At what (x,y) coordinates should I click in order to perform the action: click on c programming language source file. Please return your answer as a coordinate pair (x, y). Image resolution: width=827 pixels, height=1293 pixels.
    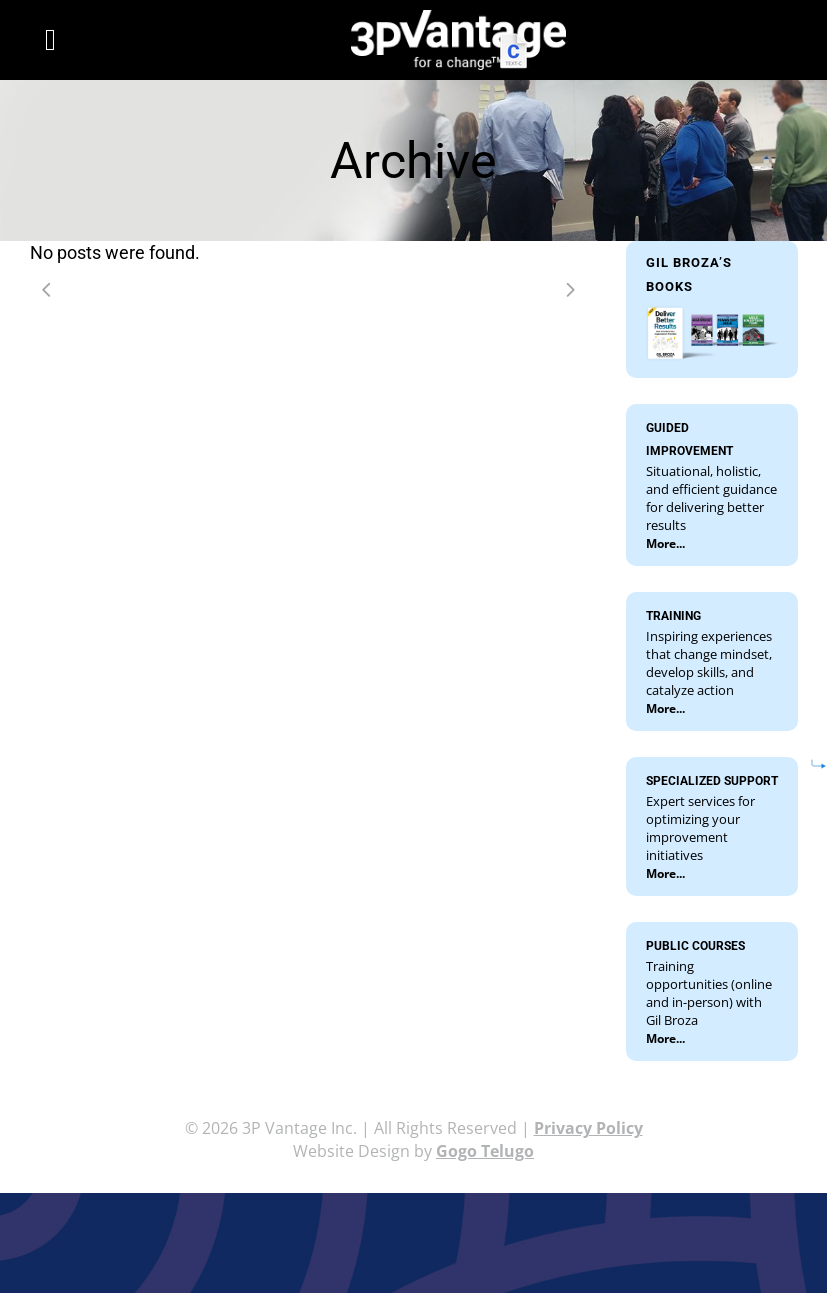
    Looking at the image, I should click on (513, 51).